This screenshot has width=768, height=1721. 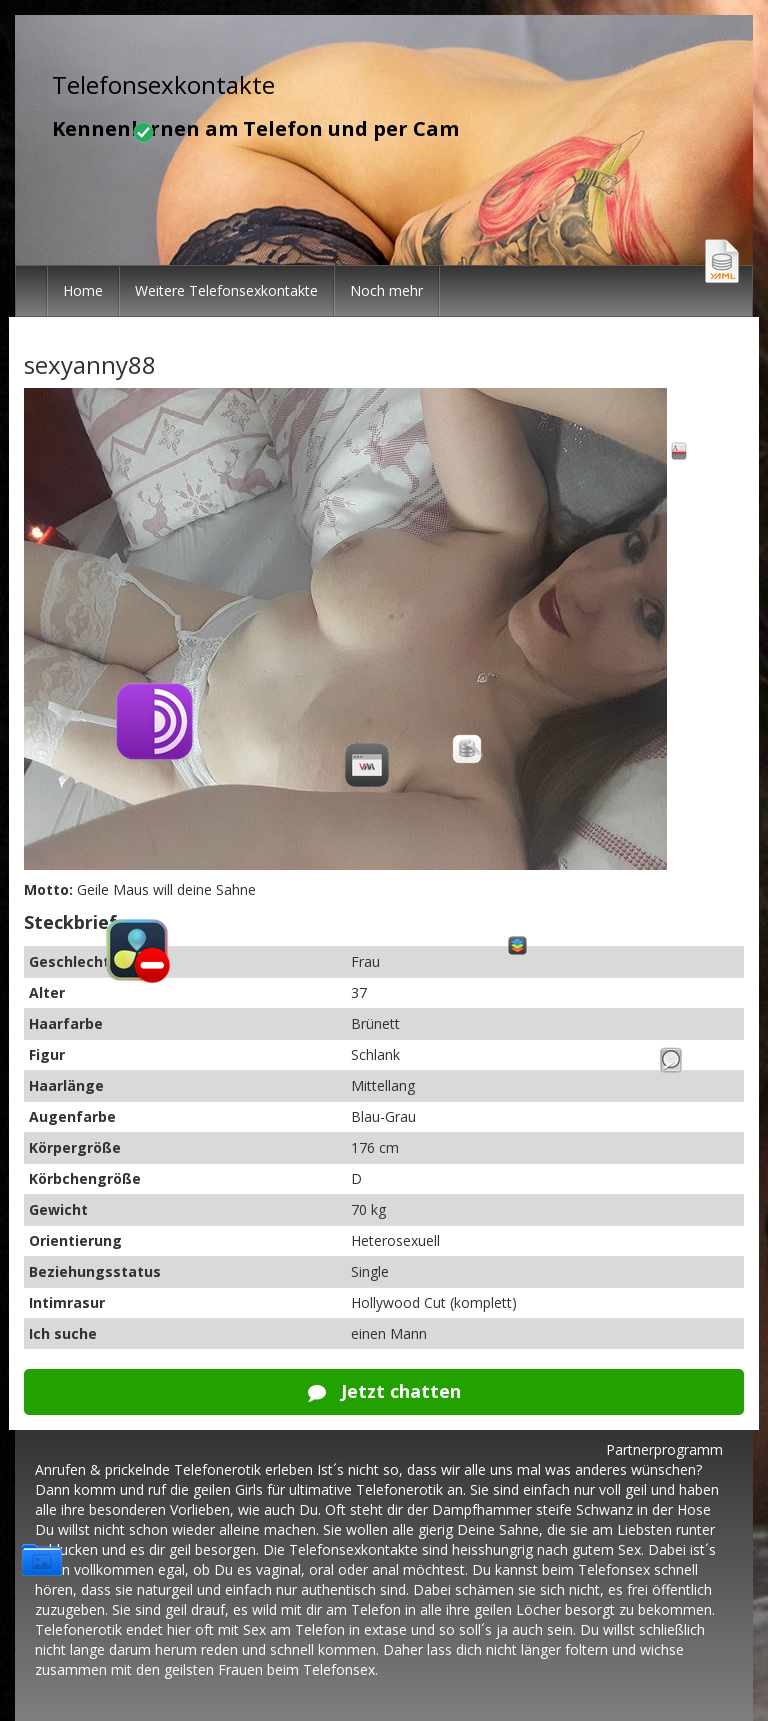 What do you see at coordinates (137, 950) in the screenshot?
I see `uninstall DaVinci Resolve application` at bounding box center [137, 950].